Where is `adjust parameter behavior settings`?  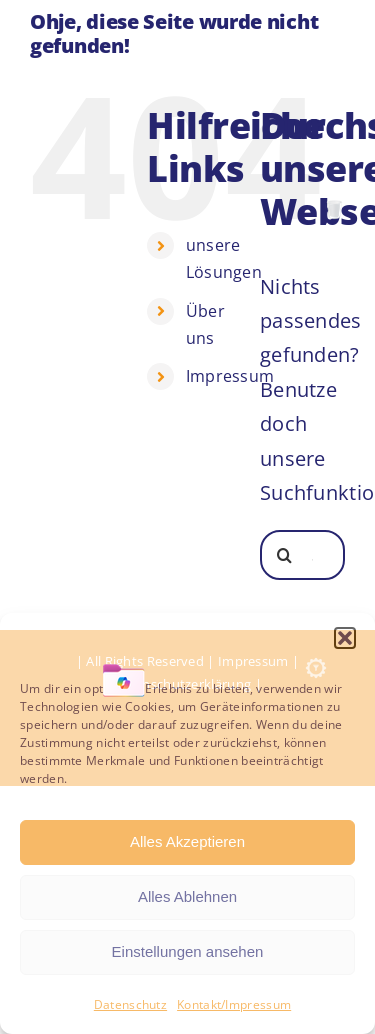
adjust parameter behavior settings is located at coordinates (316, 668).